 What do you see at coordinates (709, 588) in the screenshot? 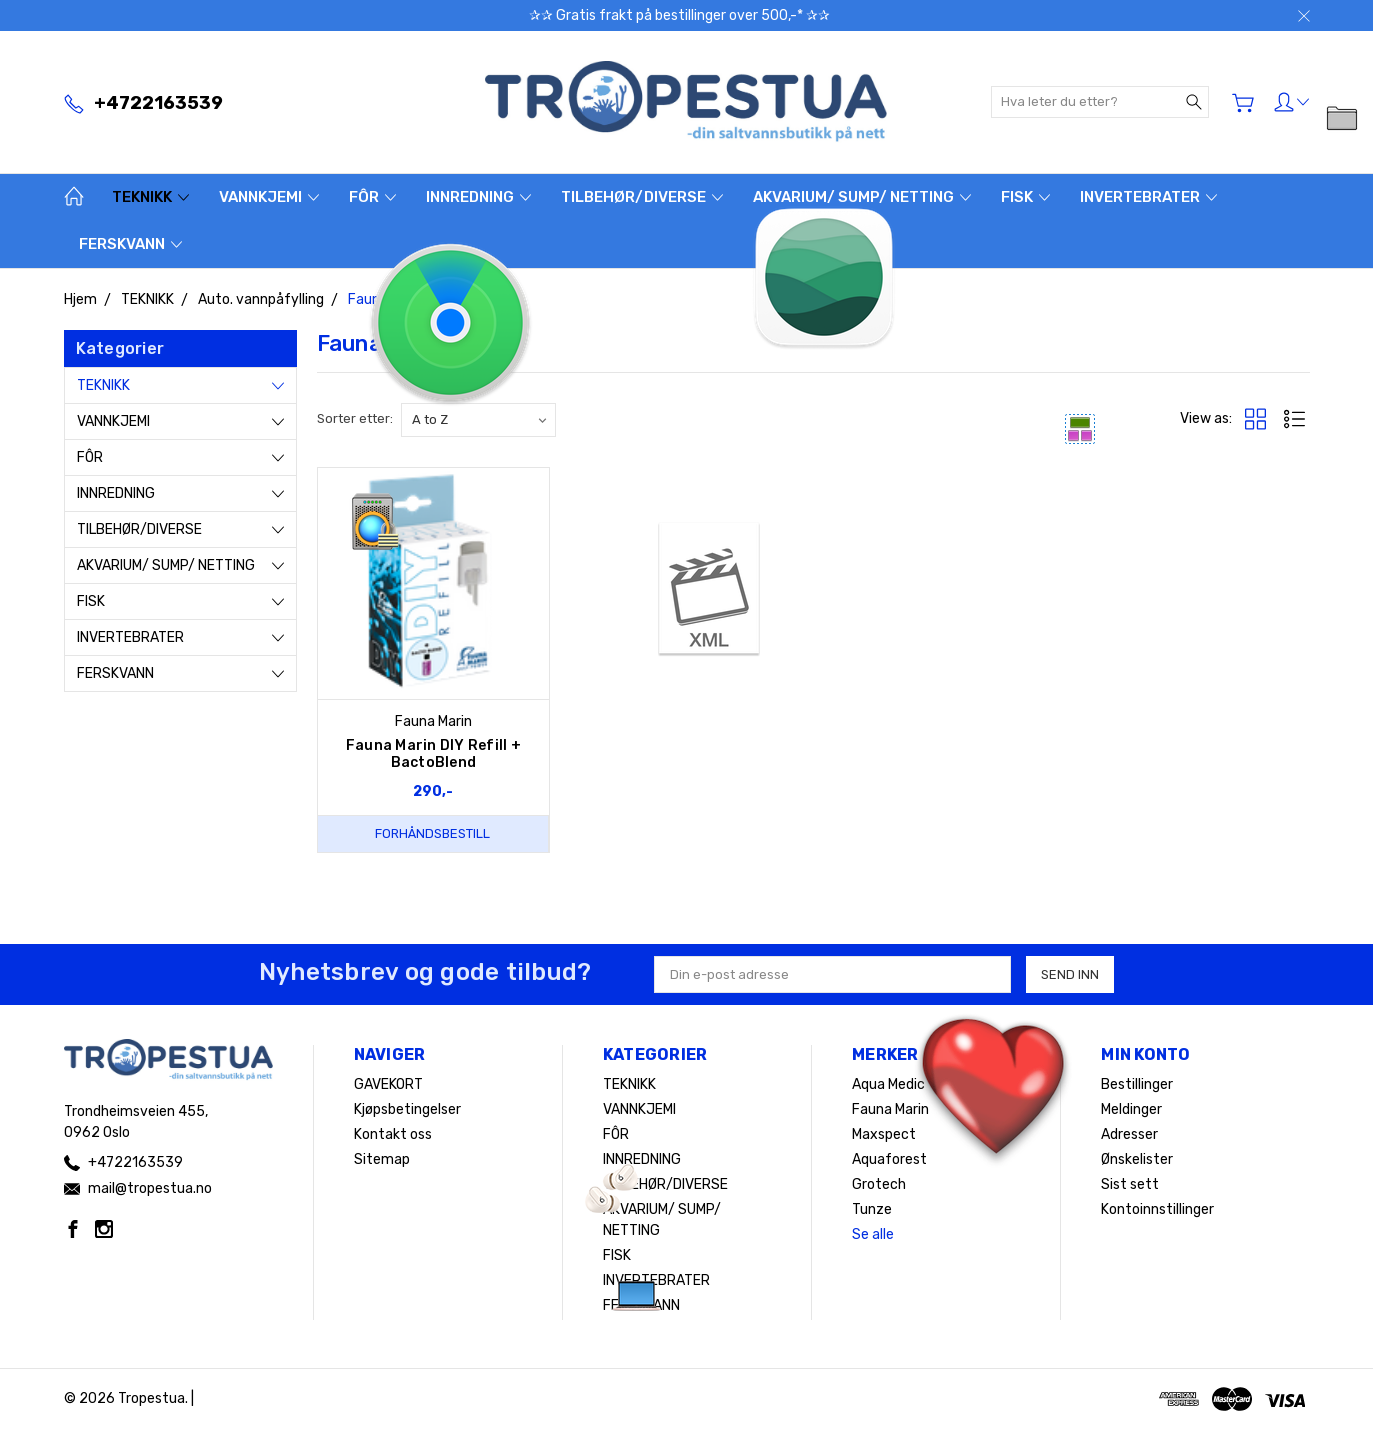
I see `xml file associated with iMovie project` at bounding box center [709, 588].